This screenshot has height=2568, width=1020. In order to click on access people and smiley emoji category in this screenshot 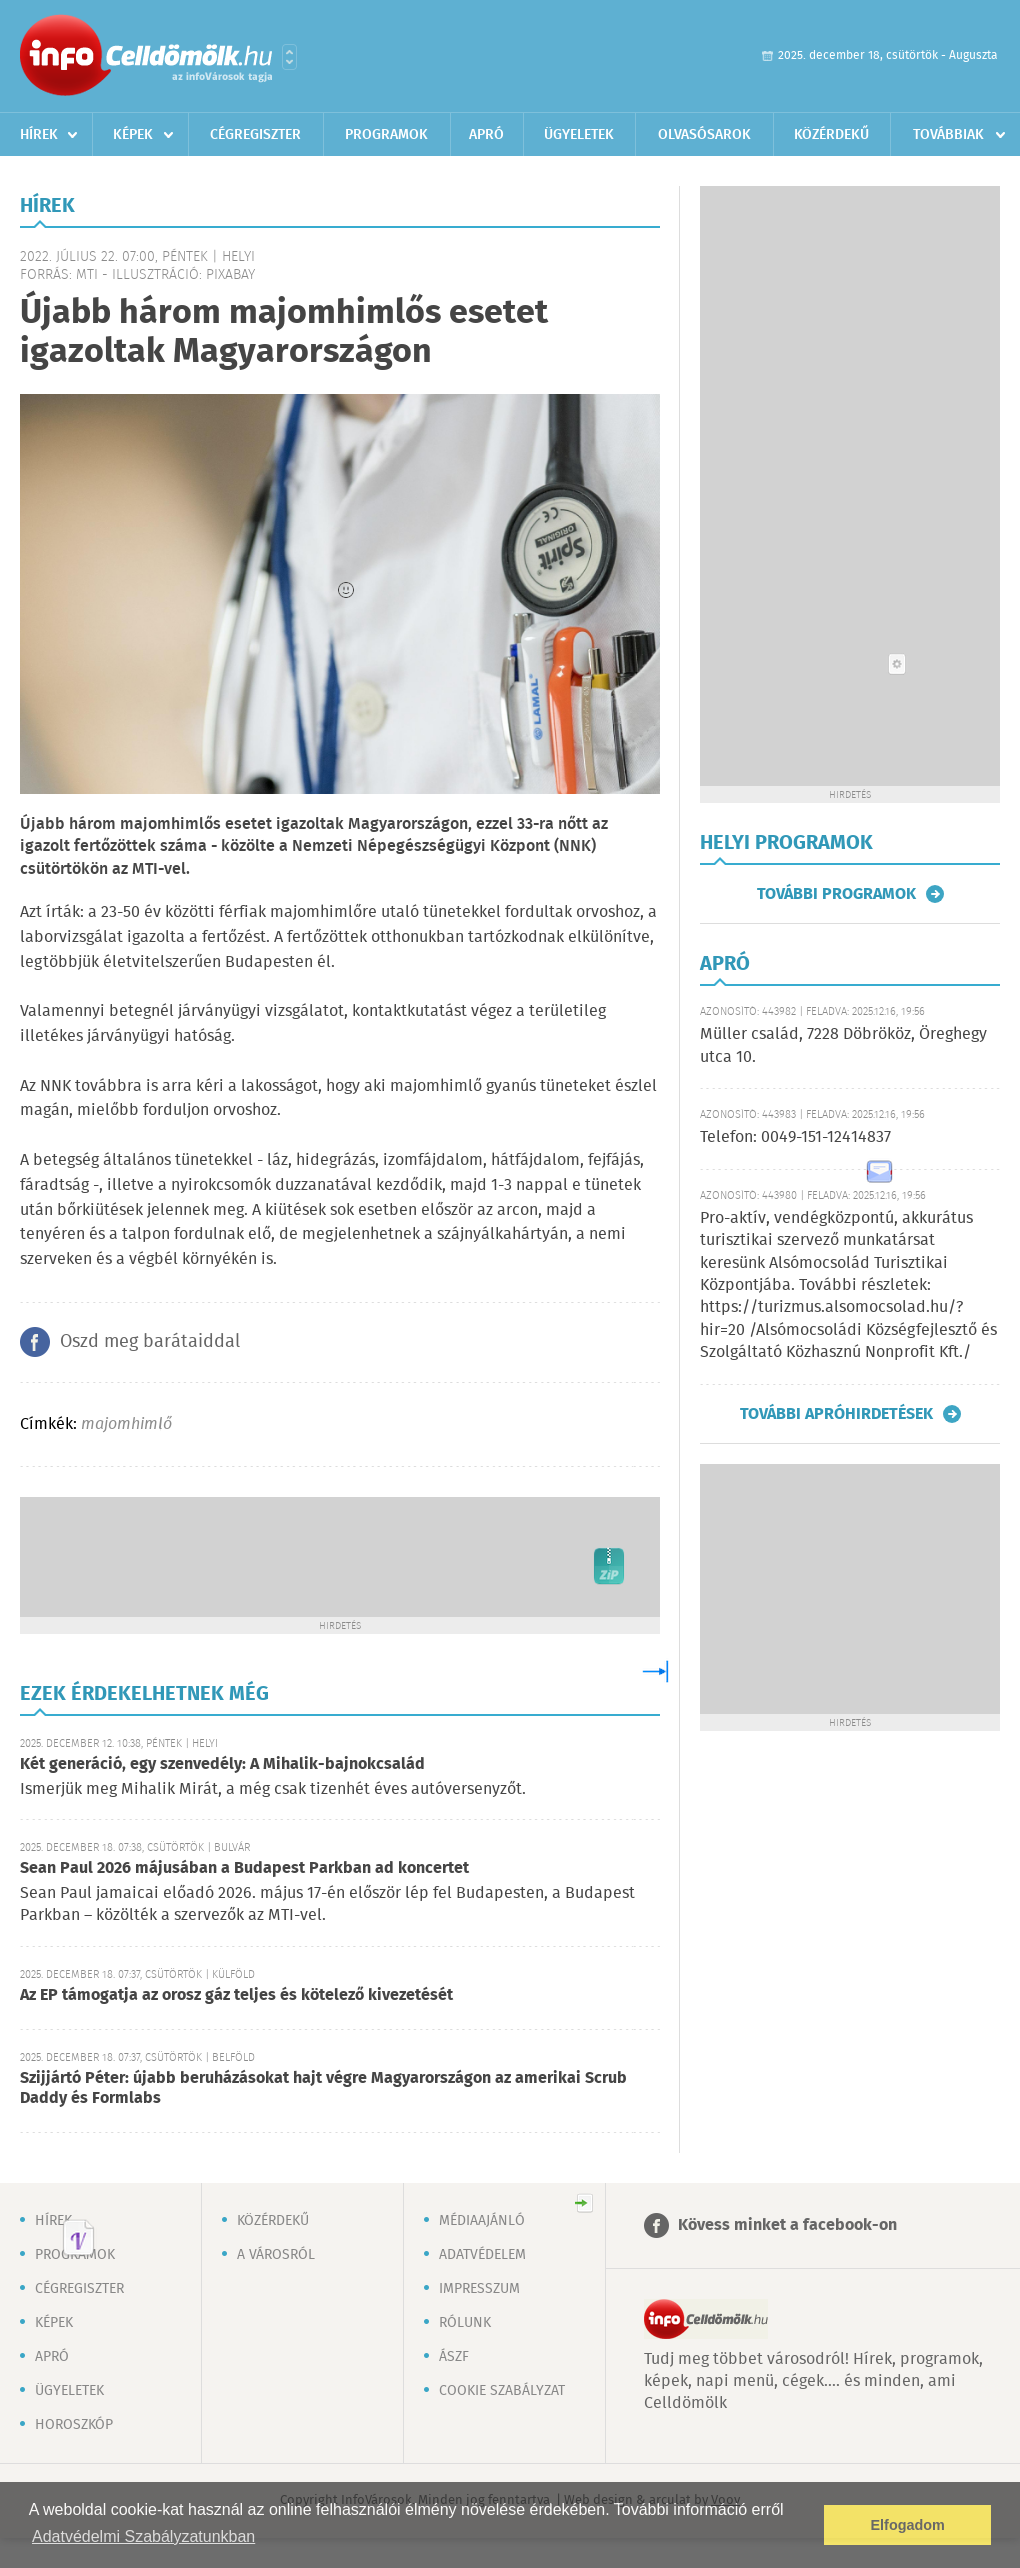, I will do `click(346, 590)`.